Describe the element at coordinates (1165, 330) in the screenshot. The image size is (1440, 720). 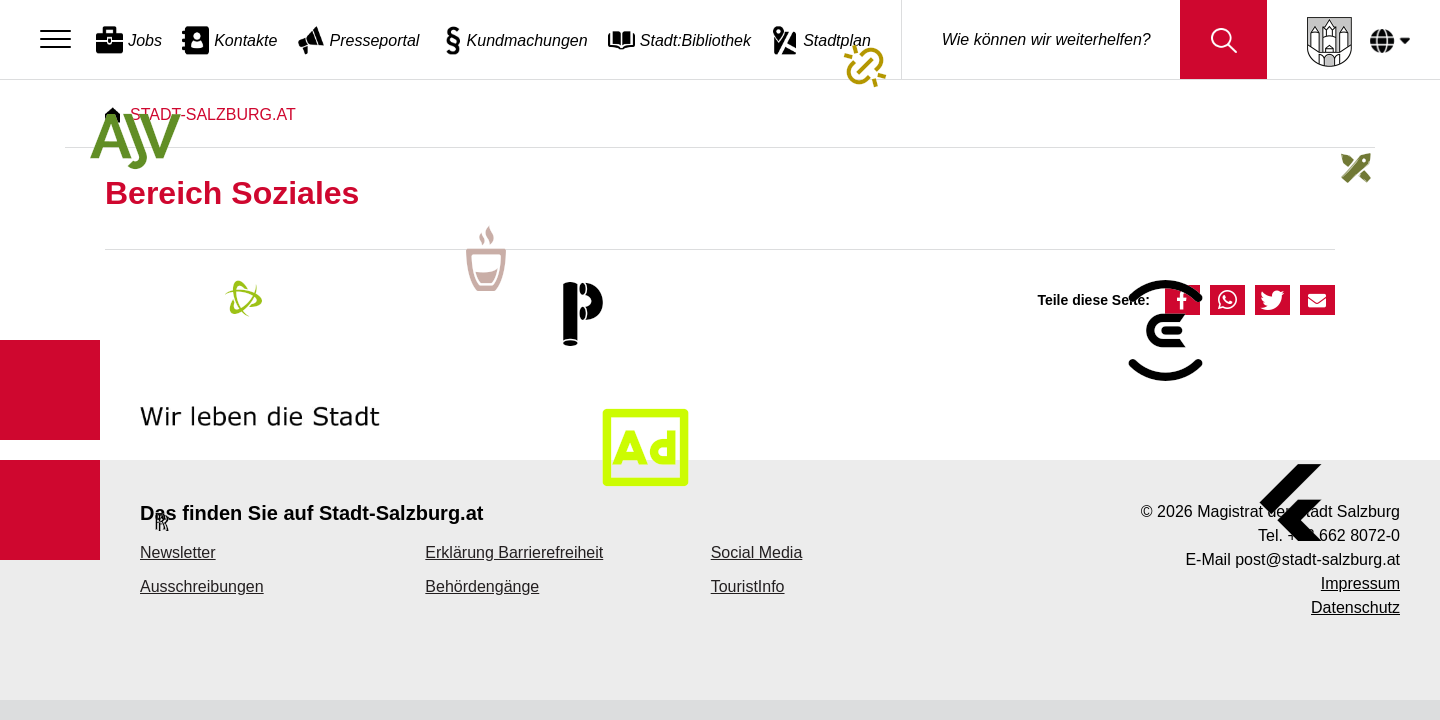
I see `ecovacs app or device connection` at that location.